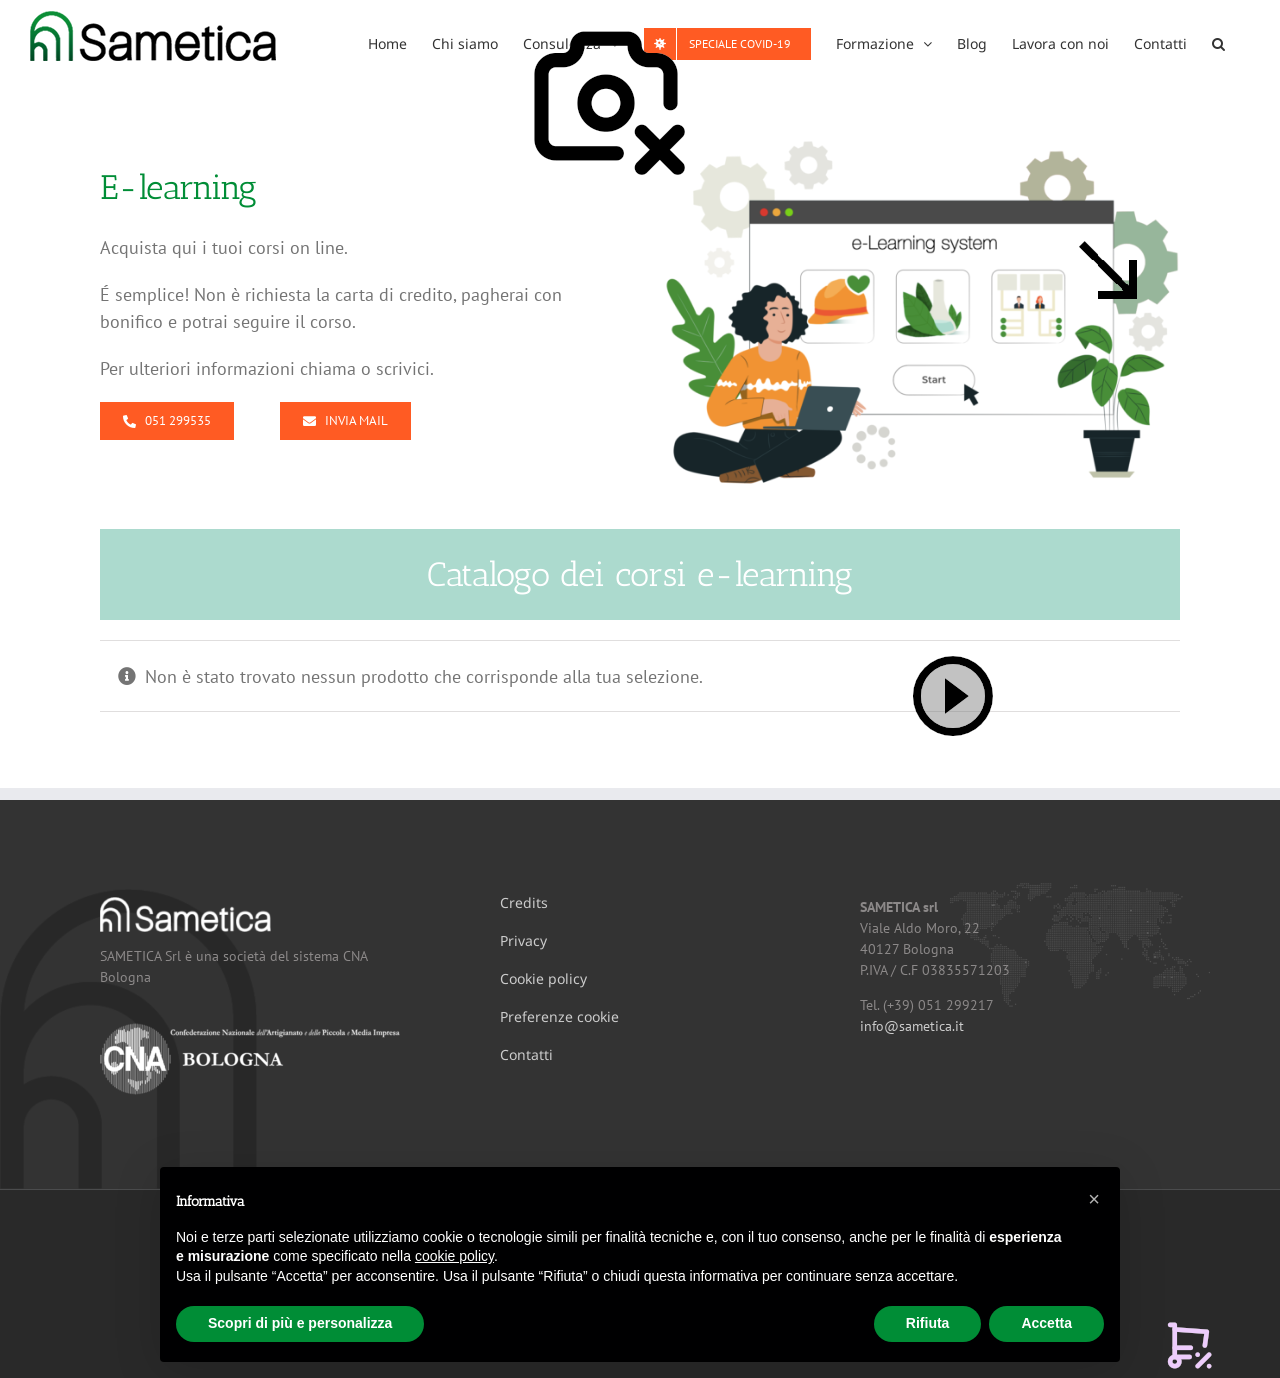  What do you see at coordinates (953, 696) in the screenshot?
I see `tap to play media` at bounding box center [953, 696].